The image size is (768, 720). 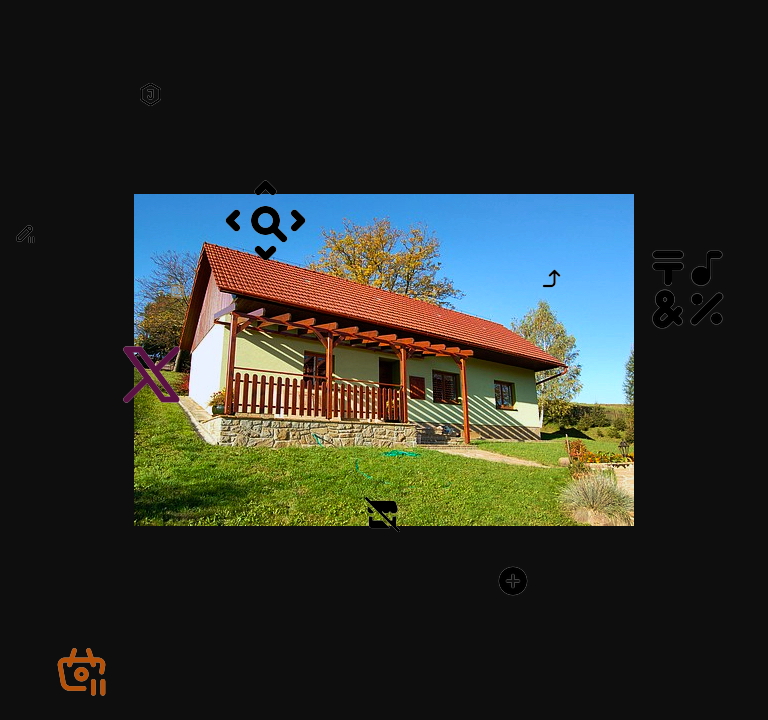 What do you see at coordinates (81, 669) in the screenshot?
I see `pause or hold shopping basket` at bounding box center [81, 669].